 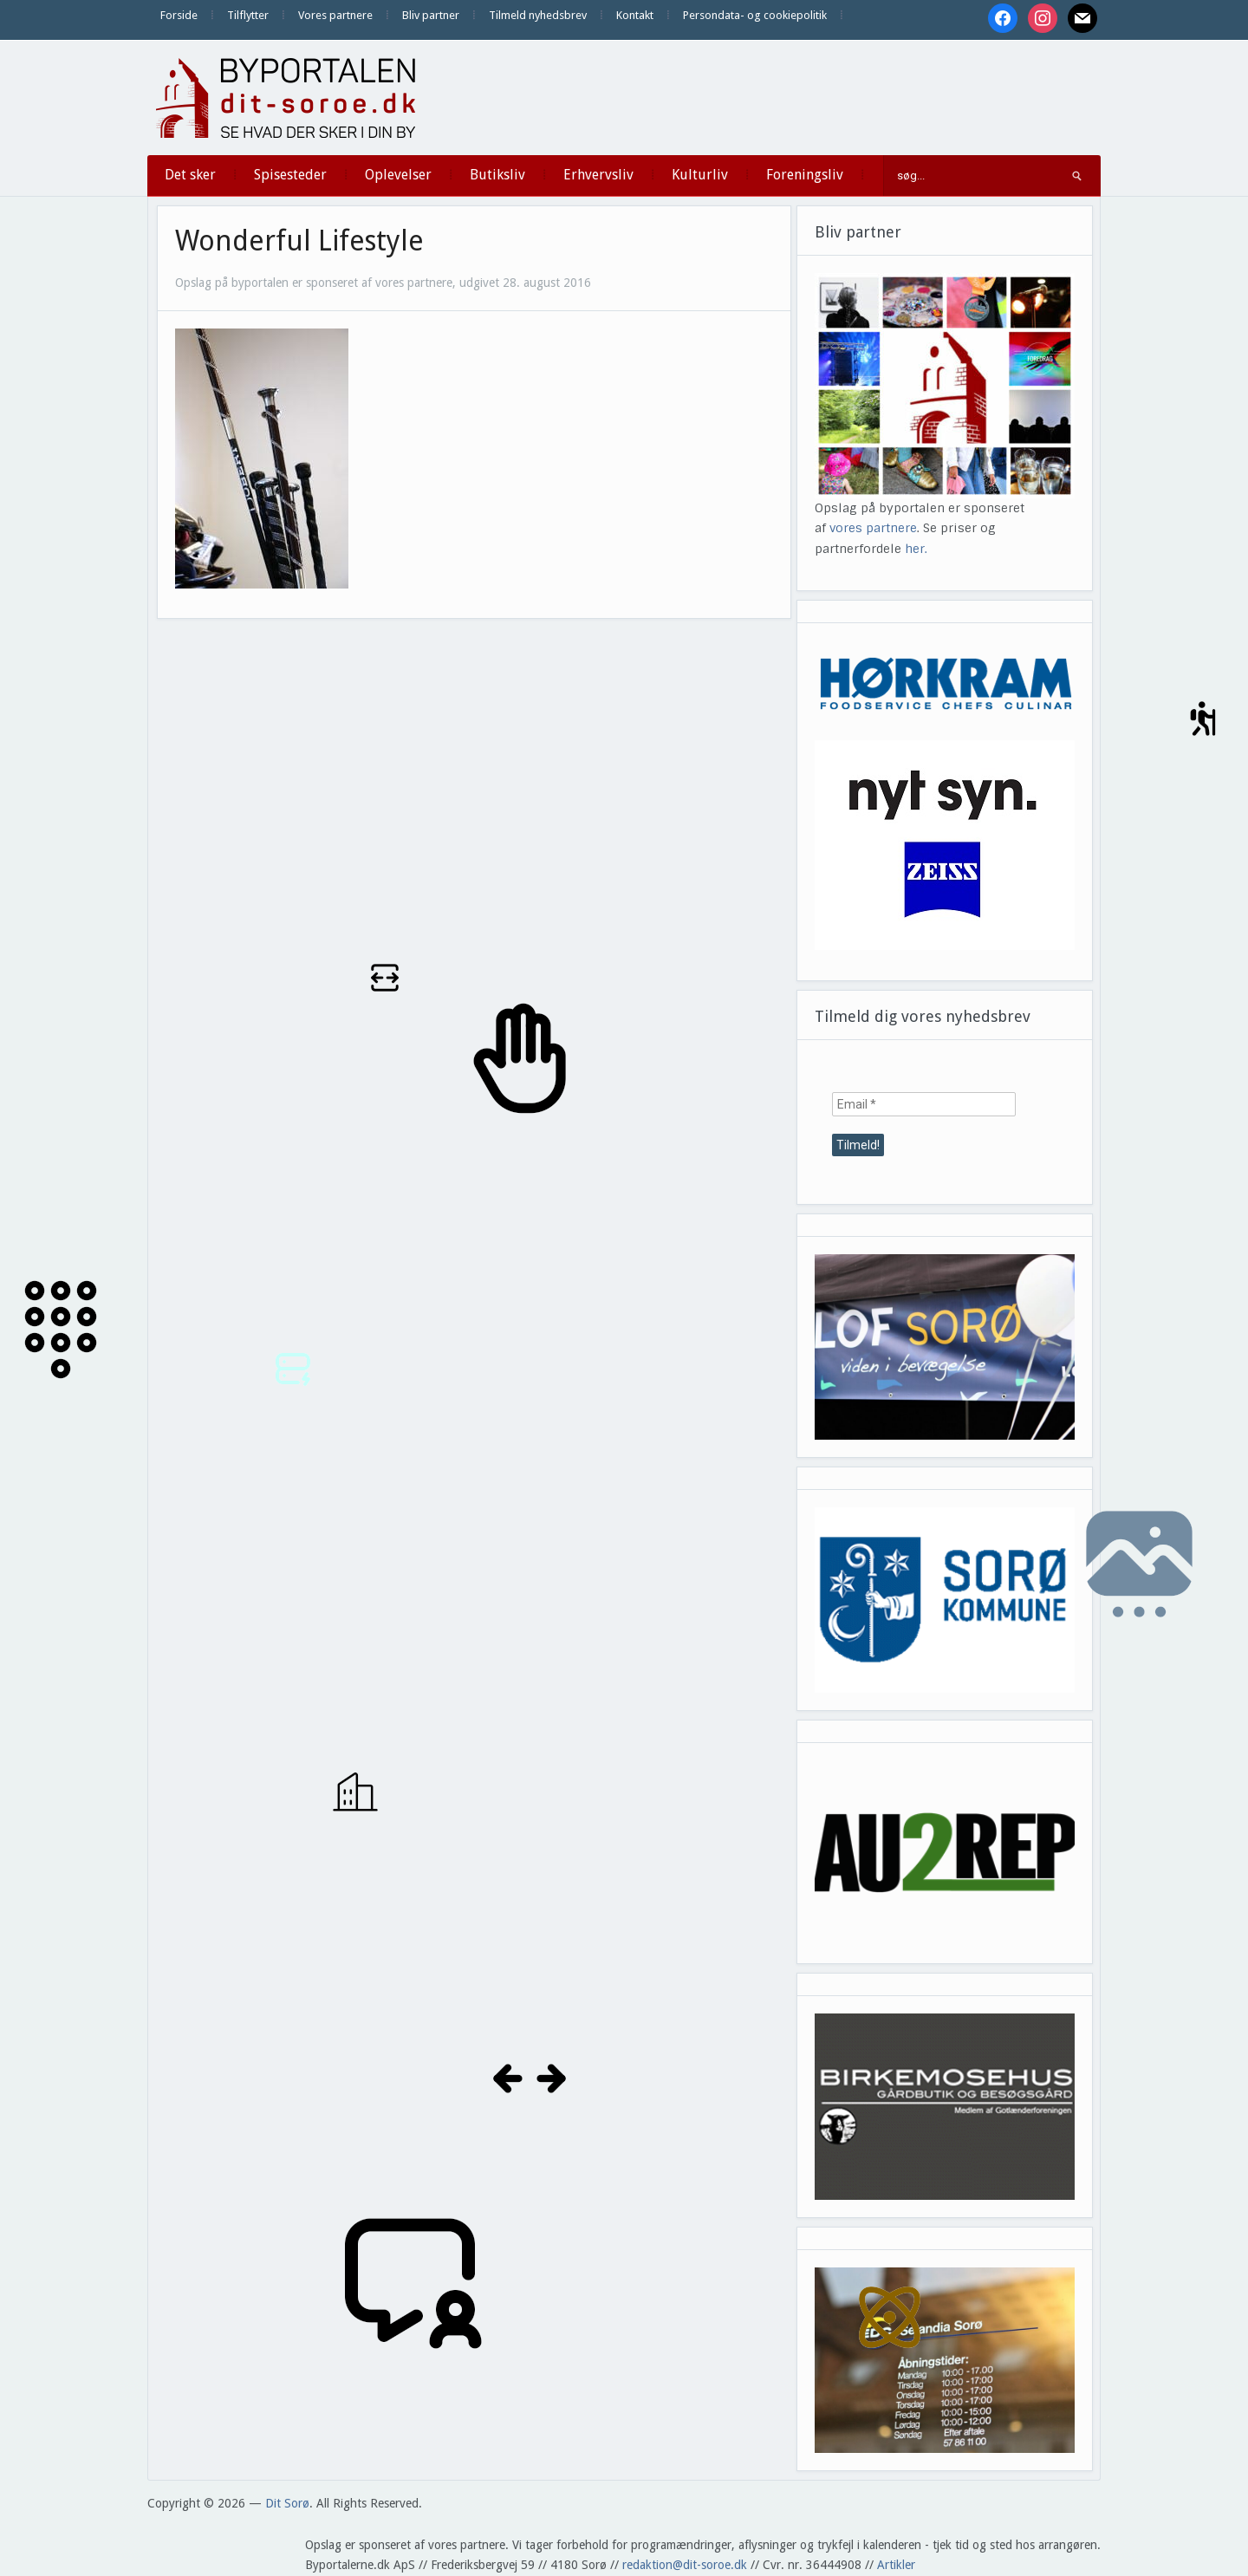 I want to click on view message from a specific user, so click(x=410, y=2277).